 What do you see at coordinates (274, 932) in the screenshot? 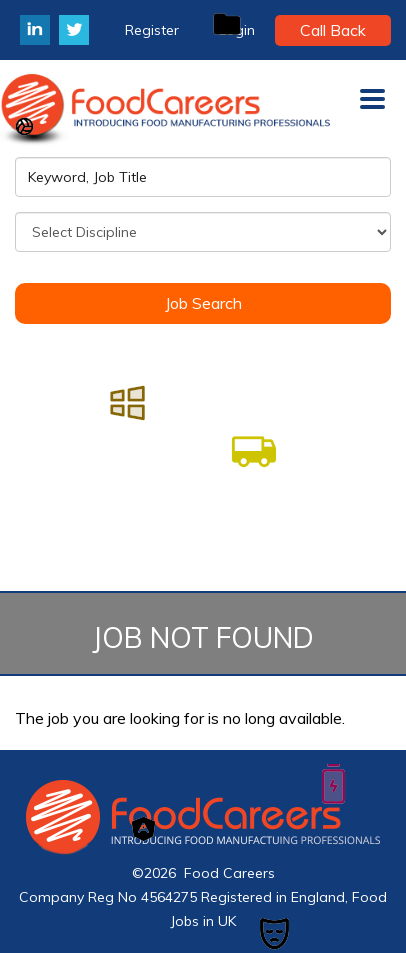
I see `indicates sad or negative emotion` at bounding box center [274, 932].